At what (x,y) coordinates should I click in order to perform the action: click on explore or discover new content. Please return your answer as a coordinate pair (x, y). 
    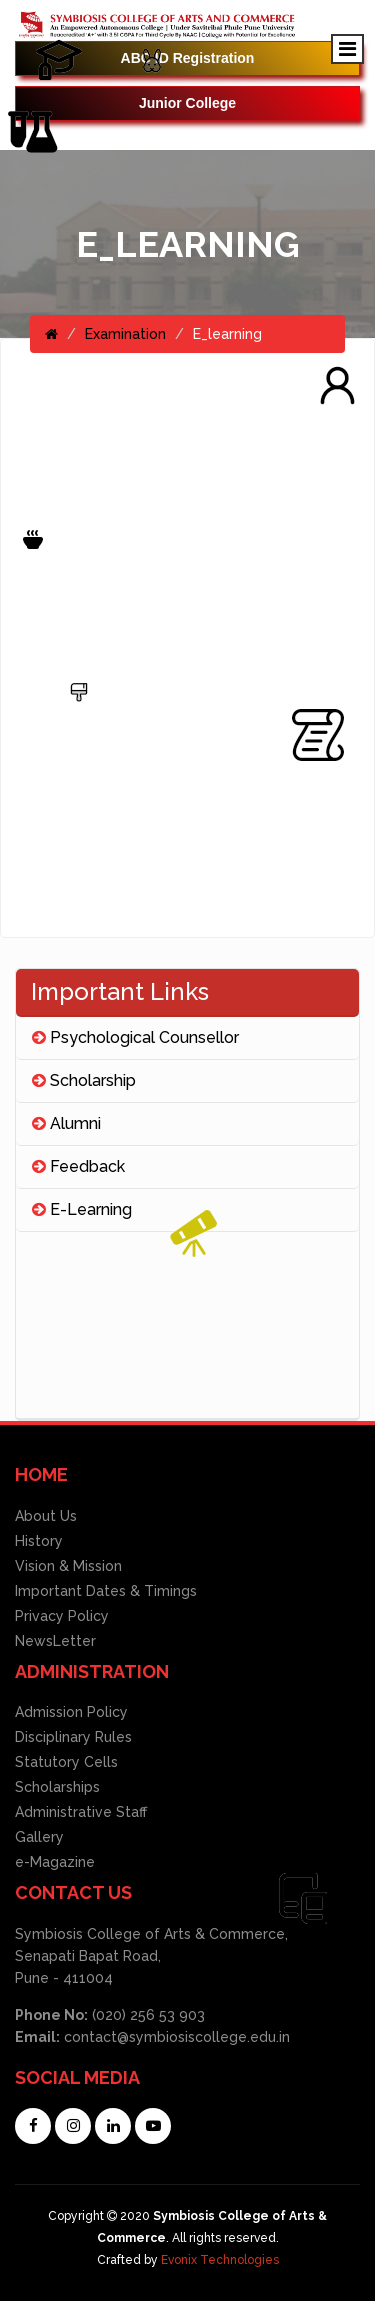
    Looking at the image, I should click on (194, 1232).